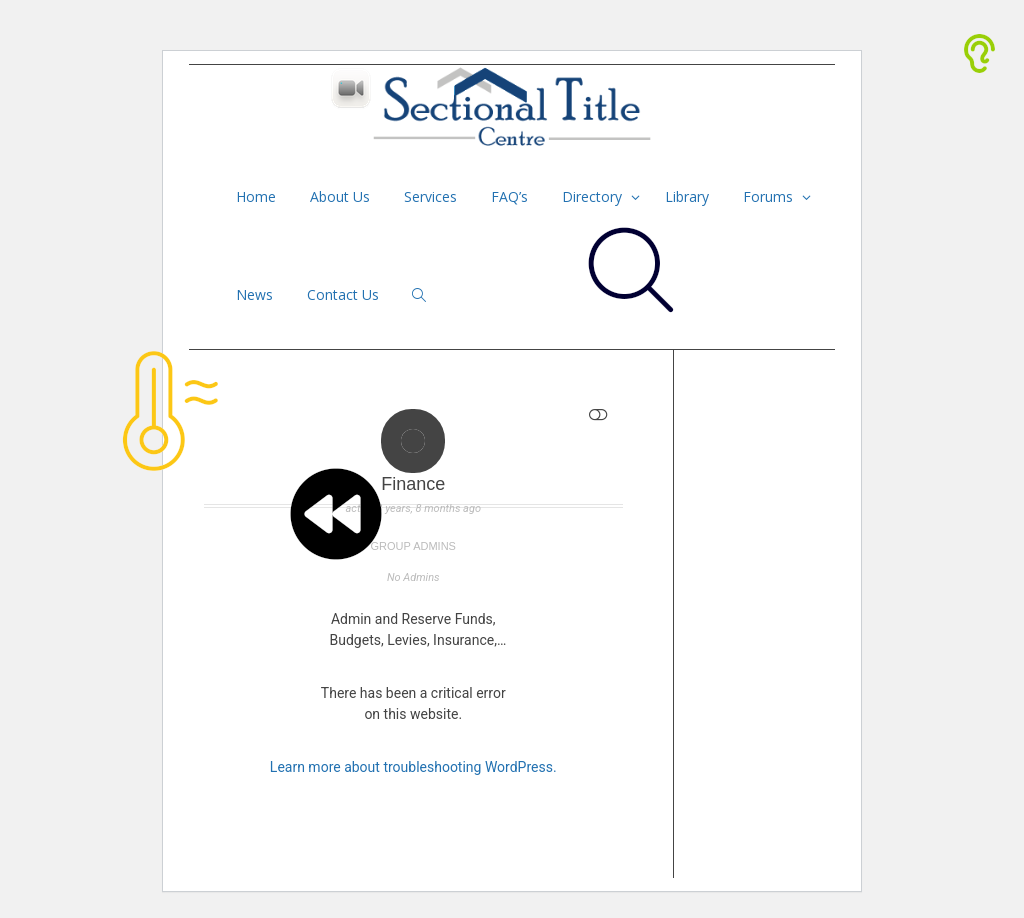  Describe the element at coordinates (979, 53) in the screenshot. I see `access audio or hearing settings` at that location.